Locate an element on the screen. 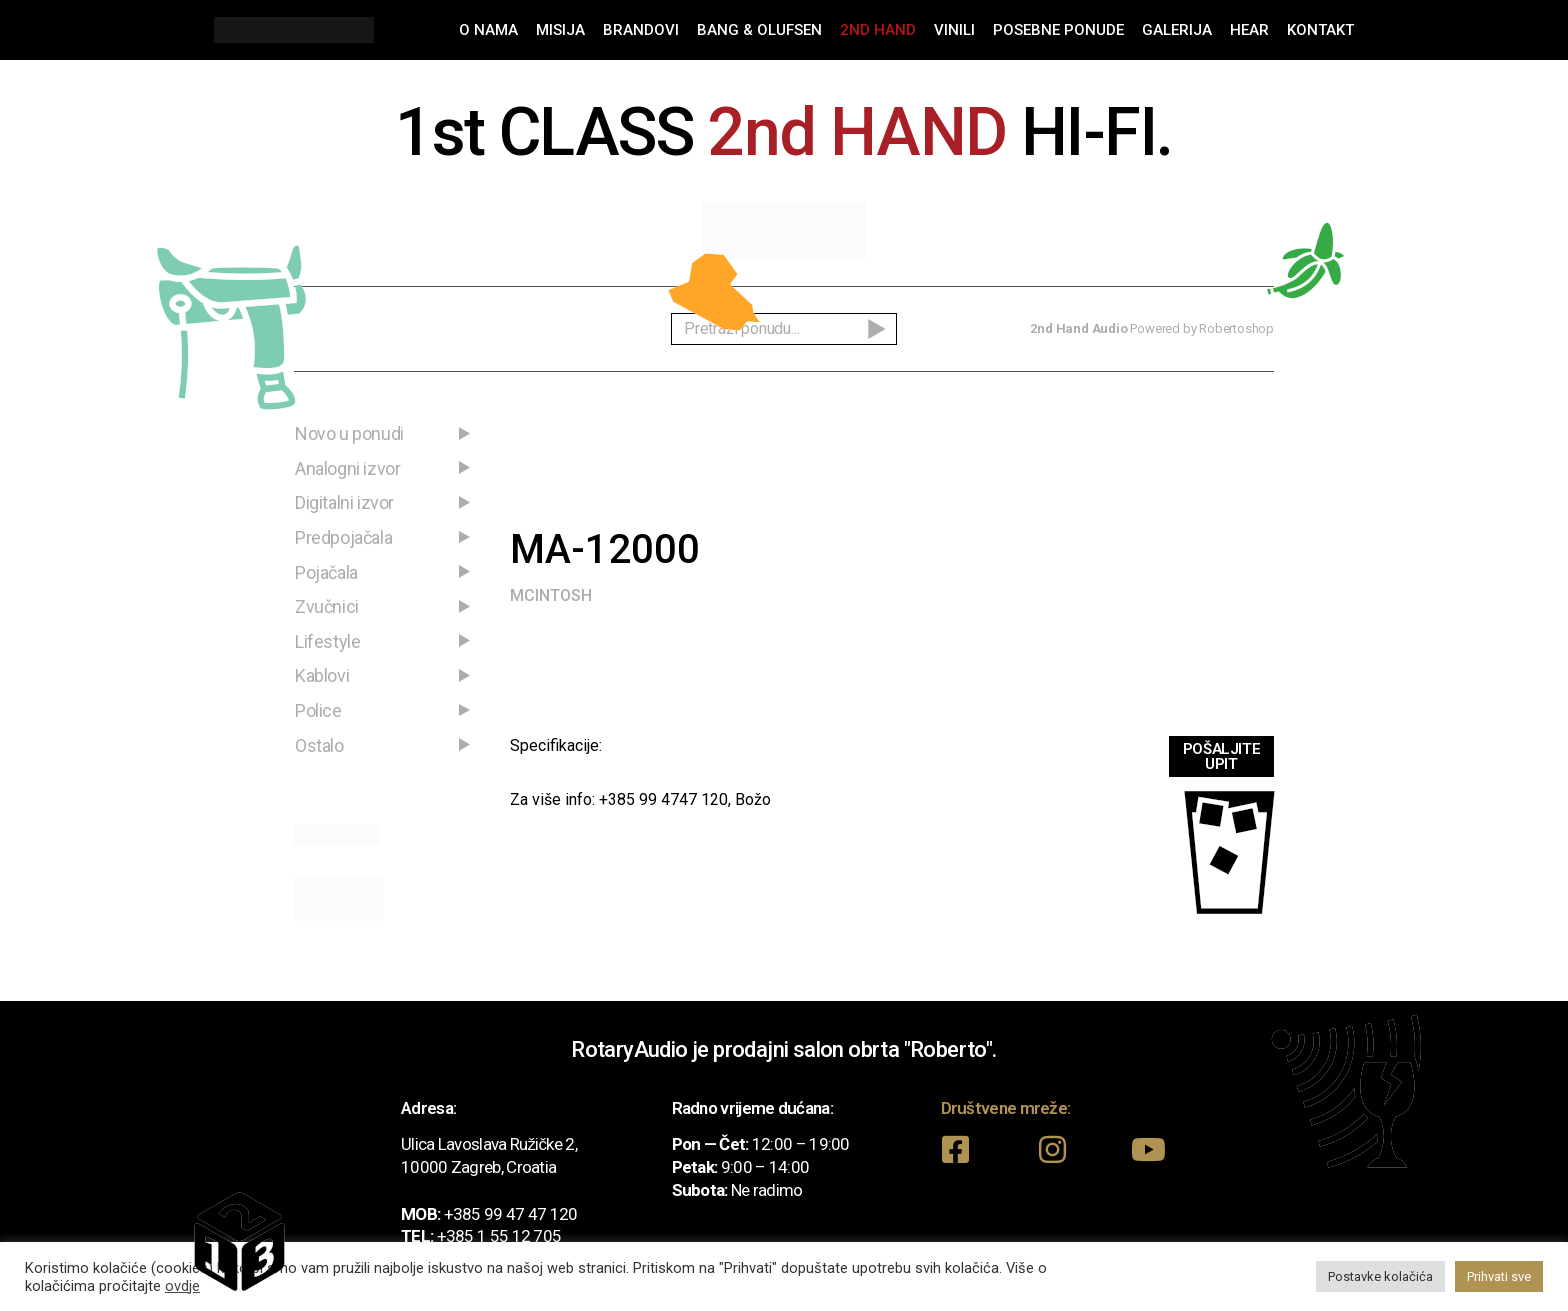 Image resolution: width=1568 pixels, height=1311 pixels. equip saddle to mount is located at coordinates (231, 327).